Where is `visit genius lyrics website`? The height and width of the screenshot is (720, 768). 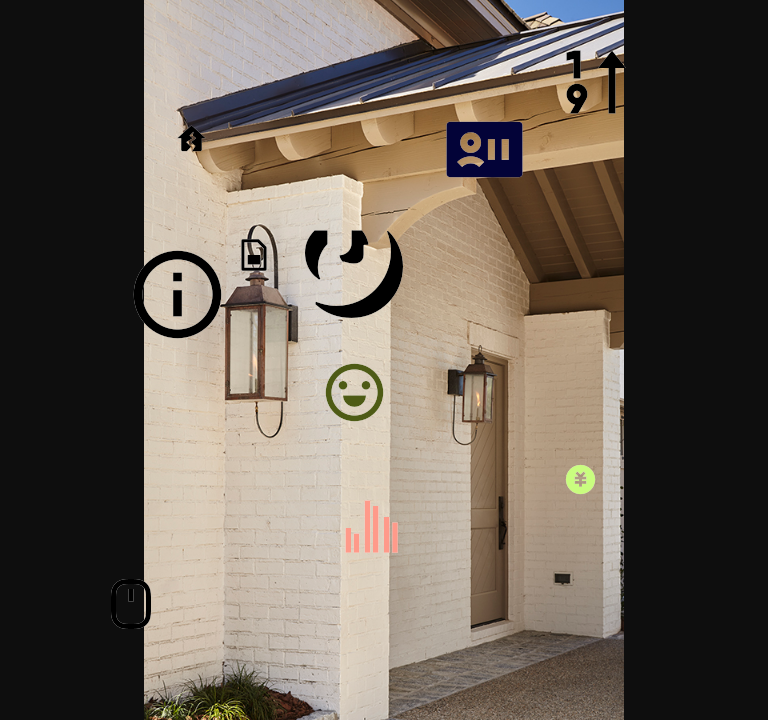
visit genius lyrics website is located at coordinates (354, 274).